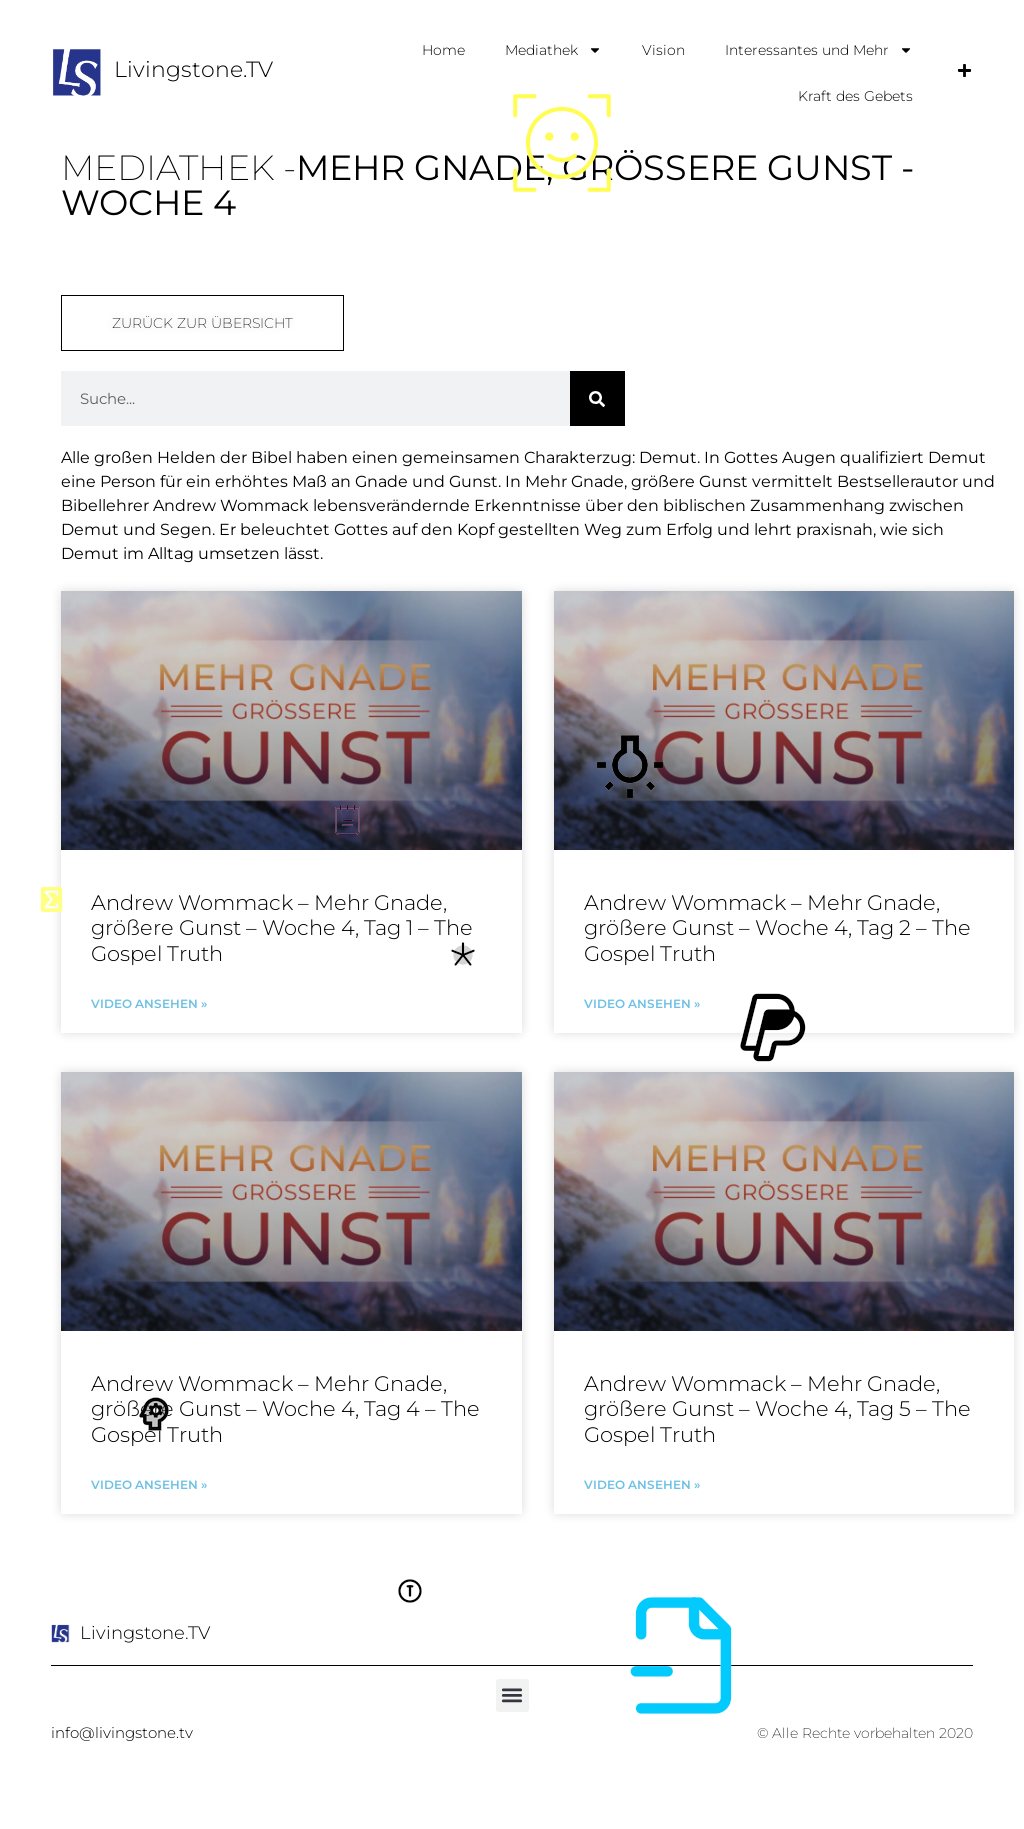  What do you see at coordinates (463, 955) in the screenshot?
I see `indicates a required field in a form` at bounding box center [463, 955].